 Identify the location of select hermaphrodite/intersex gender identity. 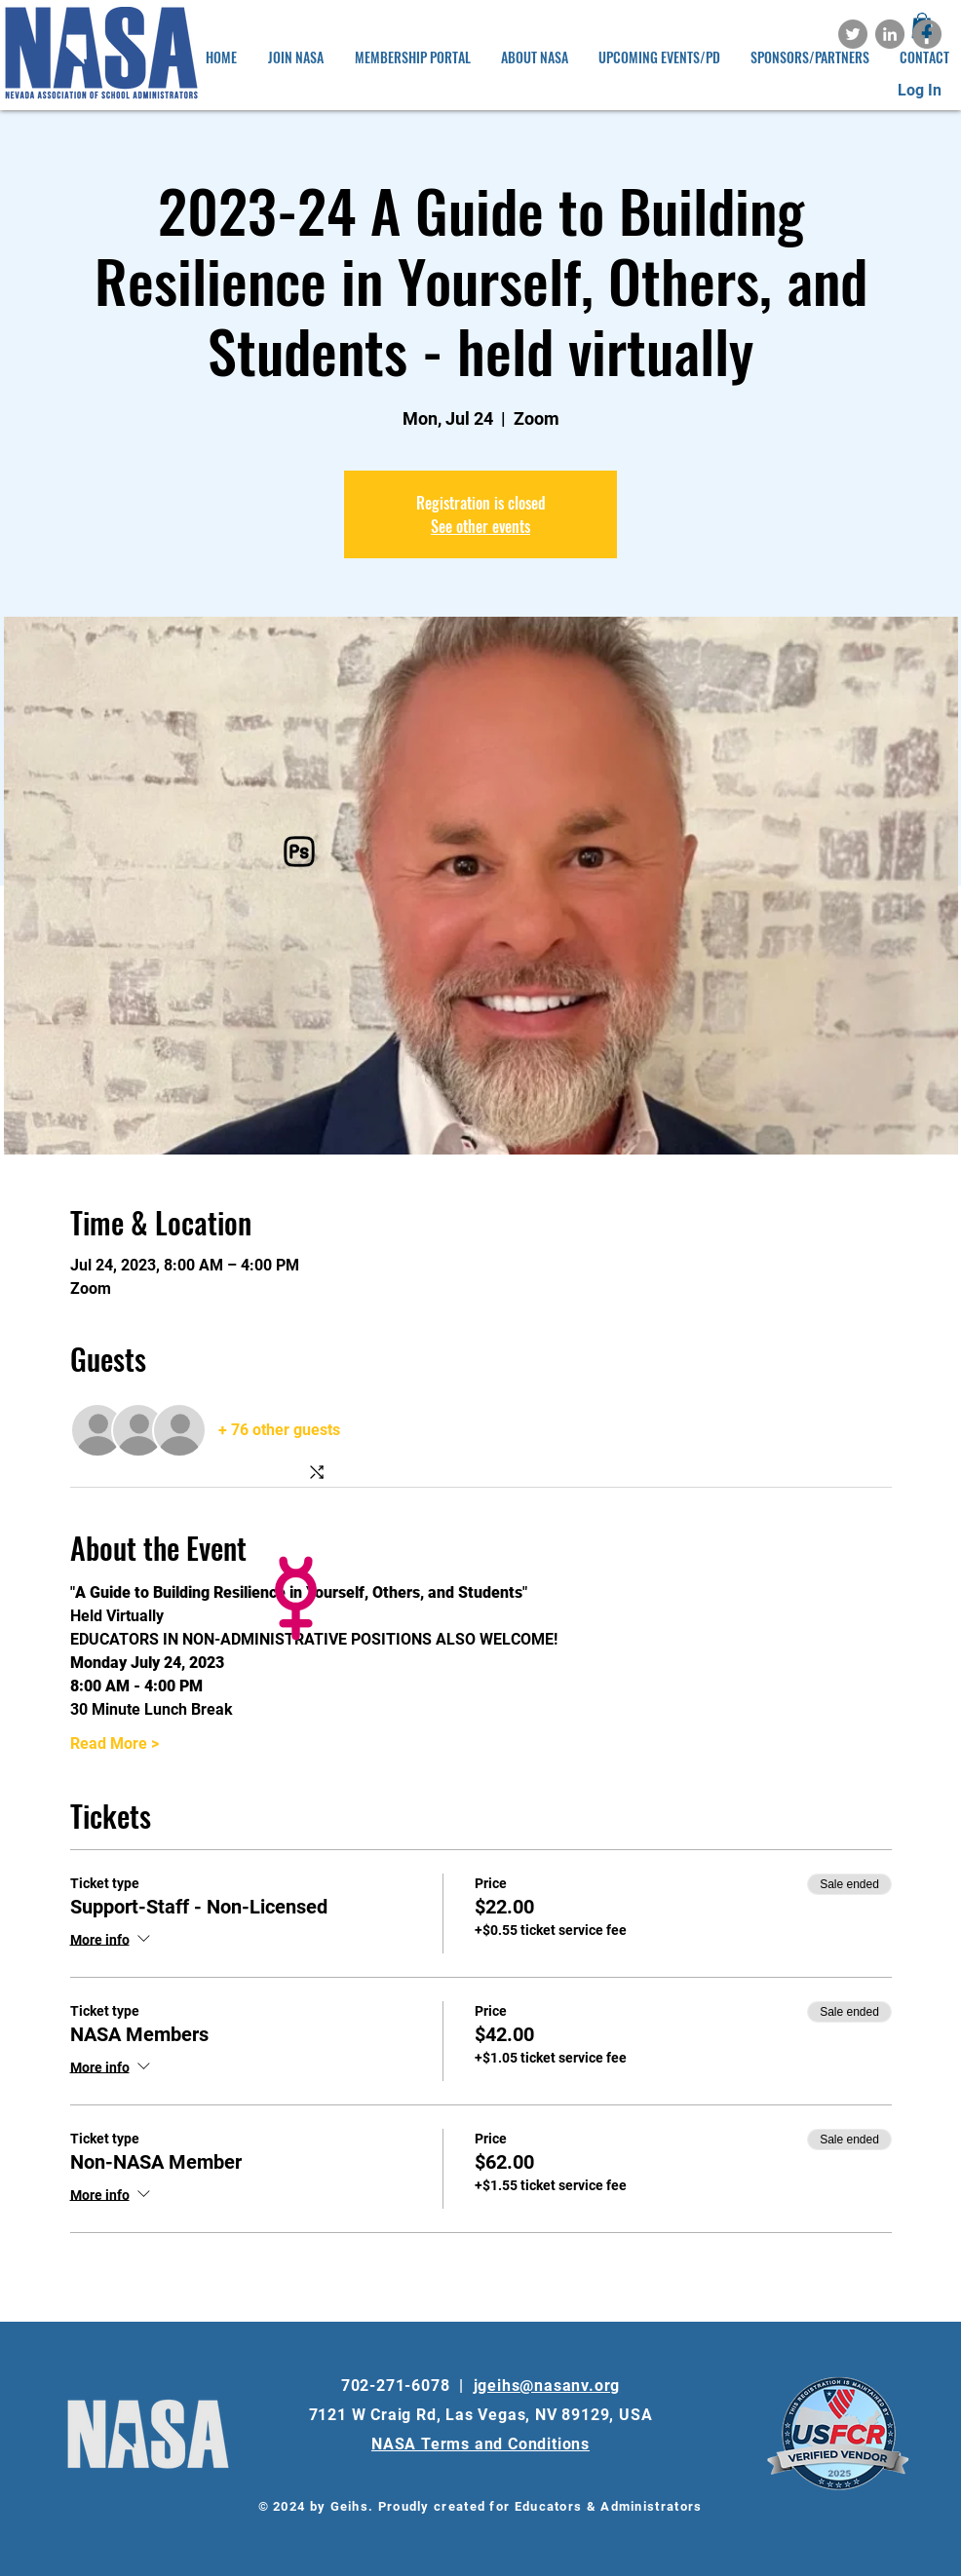
(295, 1598).